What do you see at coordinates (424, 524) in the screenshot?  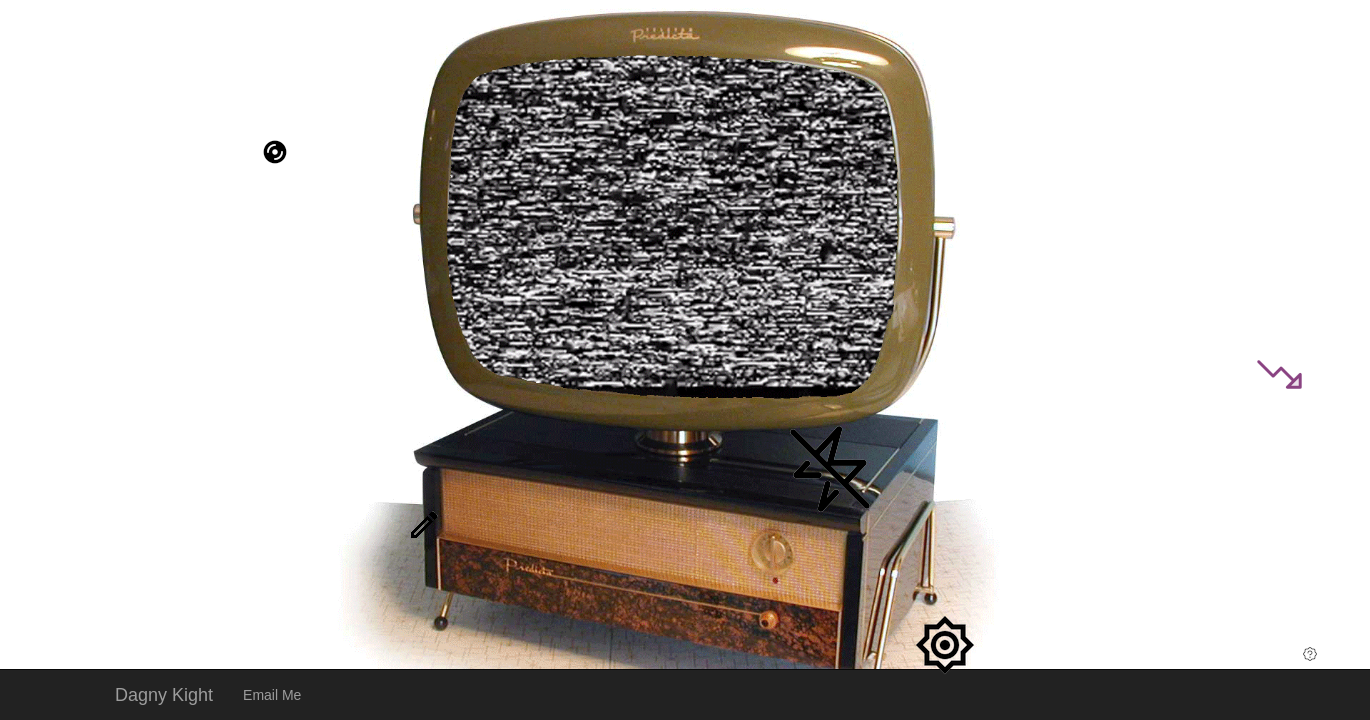 I see `edit or modify content` at bounding box center [424, 524].